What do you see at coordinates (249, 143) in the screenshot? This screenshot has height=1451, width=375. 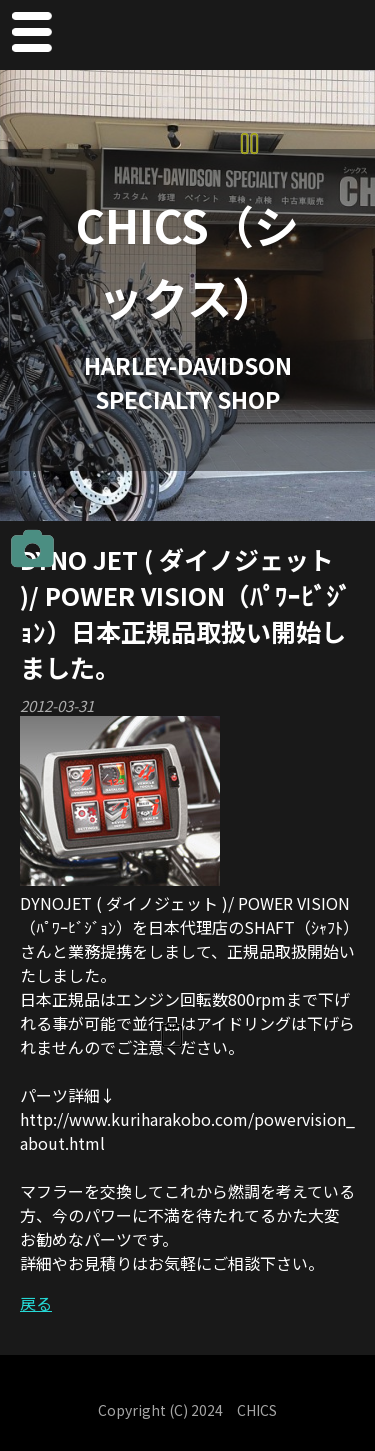 I see `stretch or resize content vertically` at bounding box center [249, 143].